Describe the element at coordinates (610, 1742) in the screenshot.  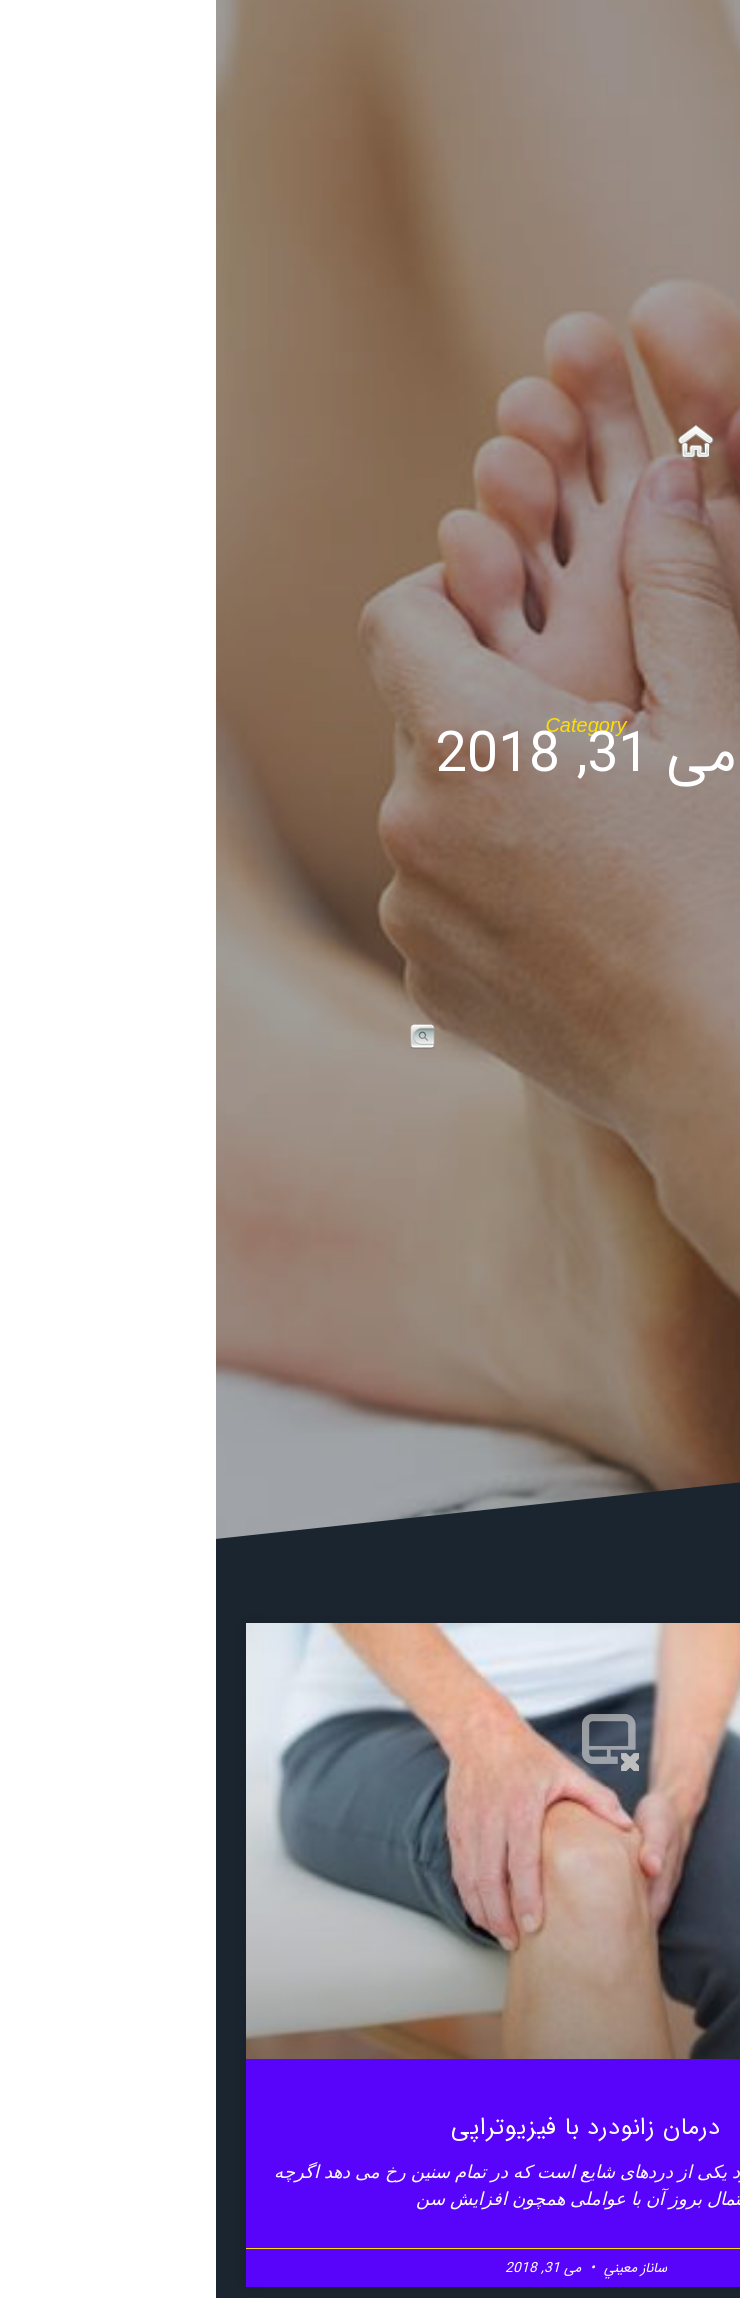
I see `touchpad is currently disabled` at that location.